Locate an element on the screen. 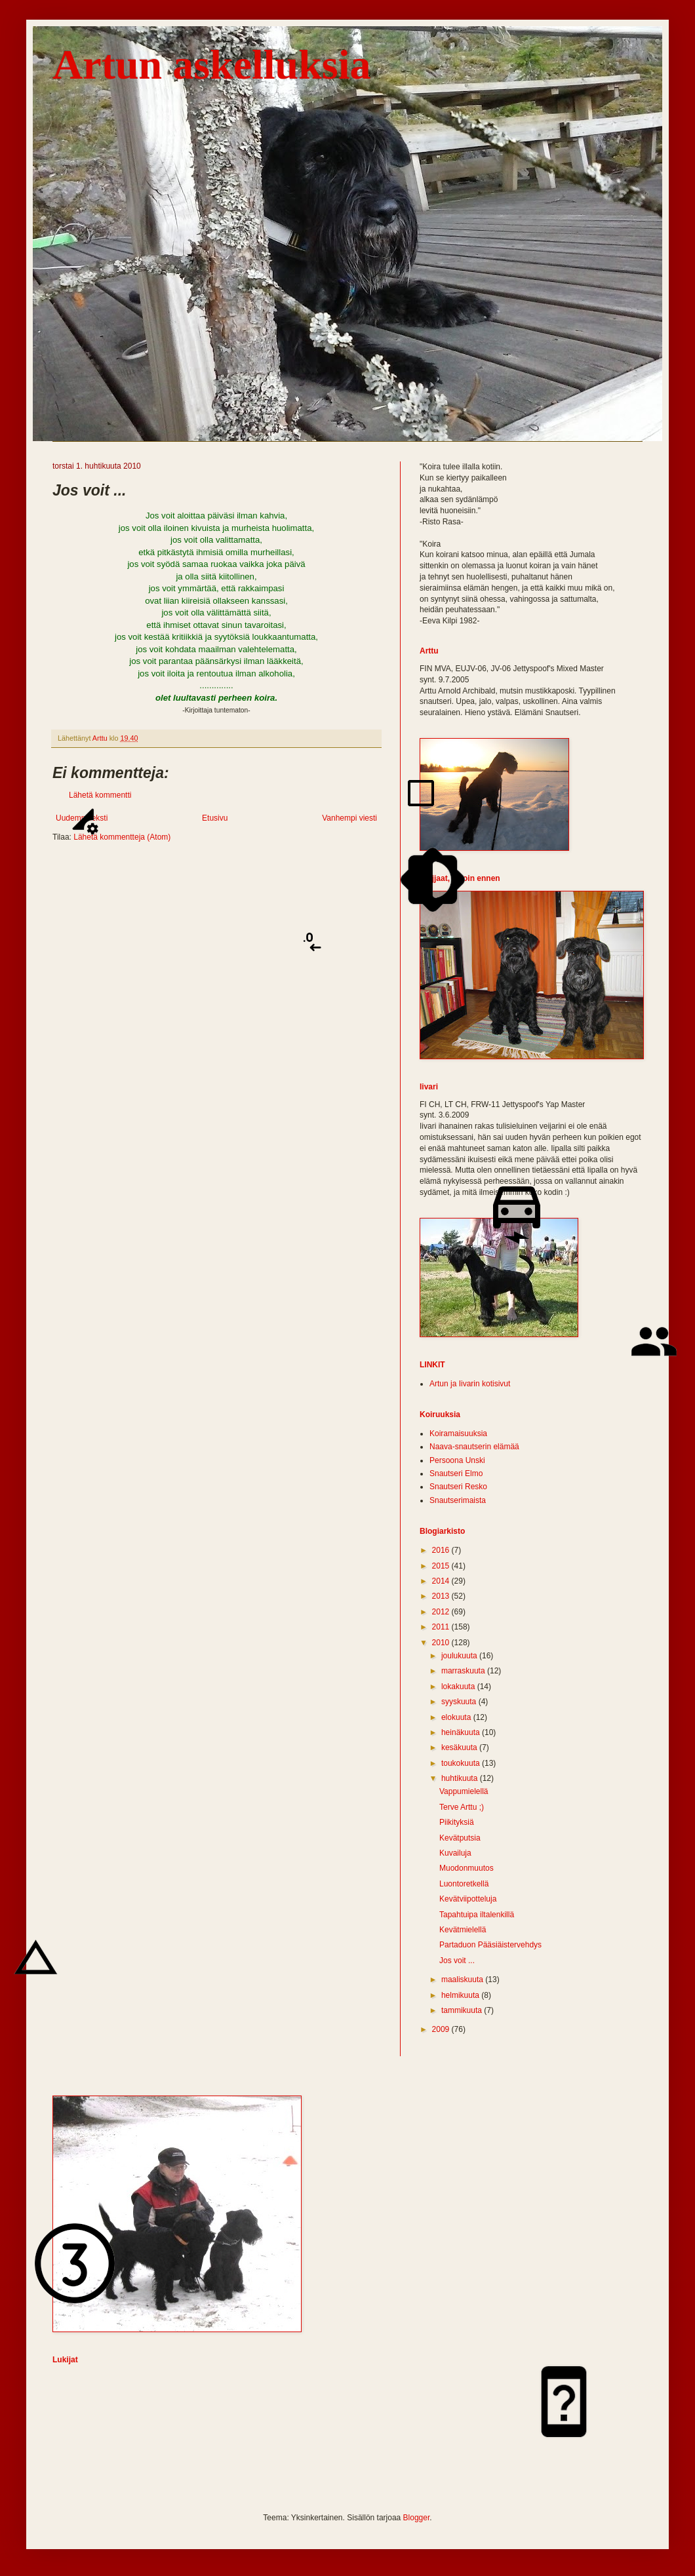 The image size is (695, 2576). access data or network settings is located at coordinates (85, 821).